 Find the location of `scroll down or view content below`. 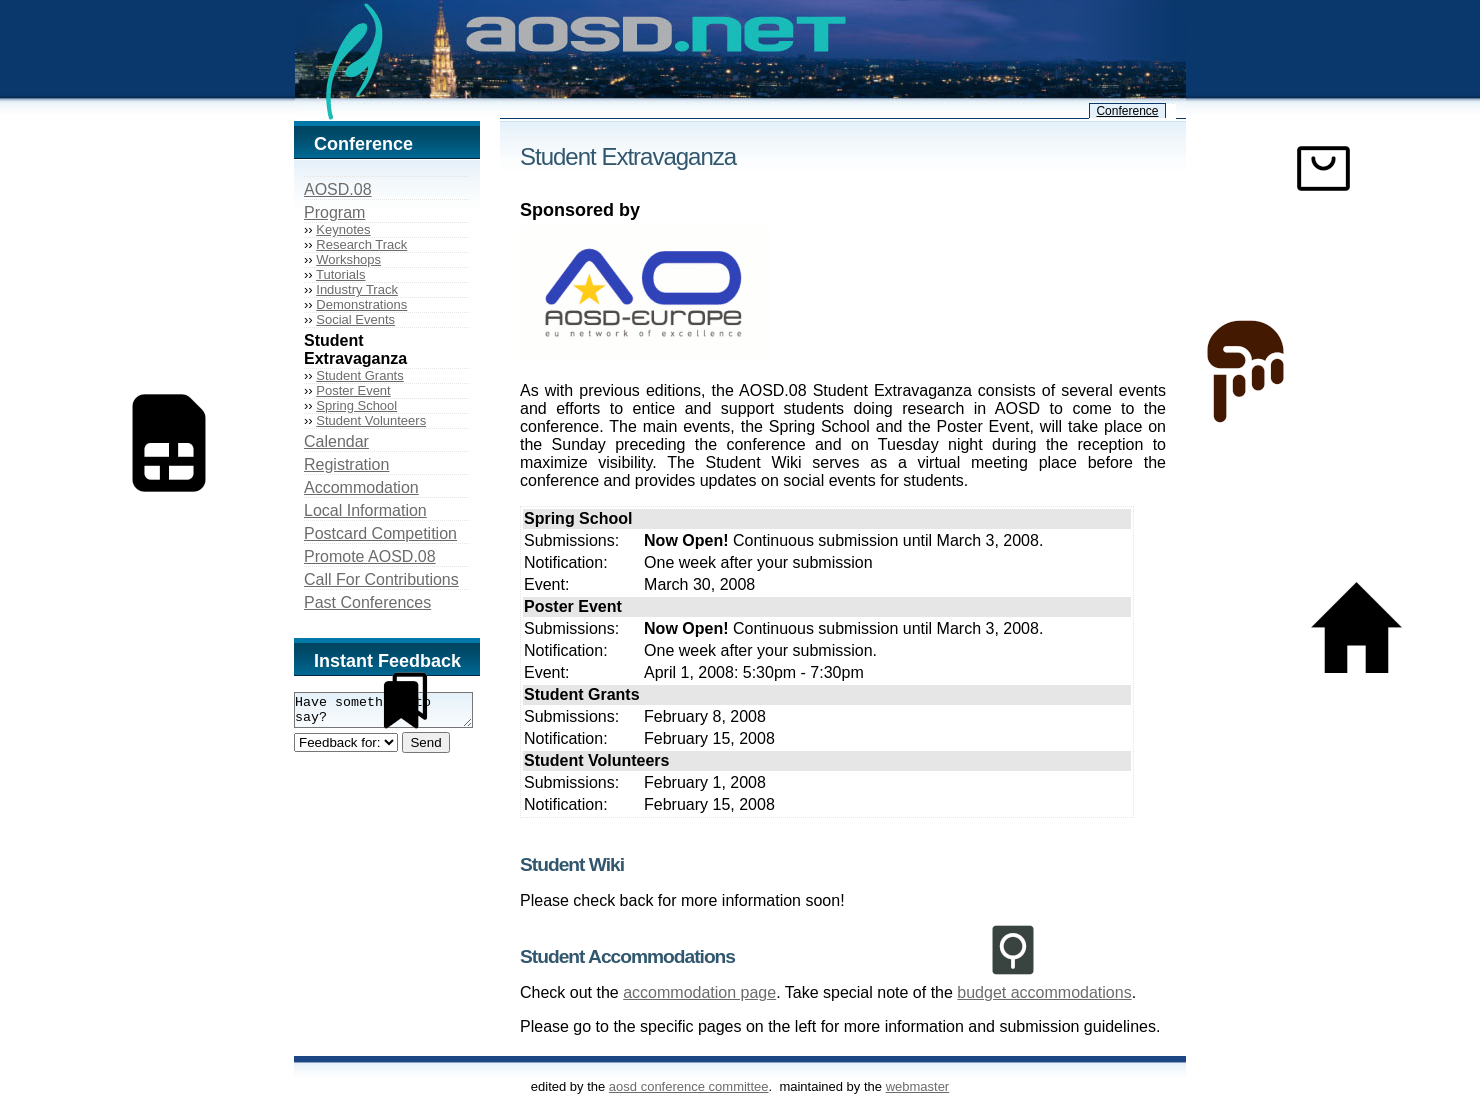

scroll down or view content below is located at coordinates (1245, 371).